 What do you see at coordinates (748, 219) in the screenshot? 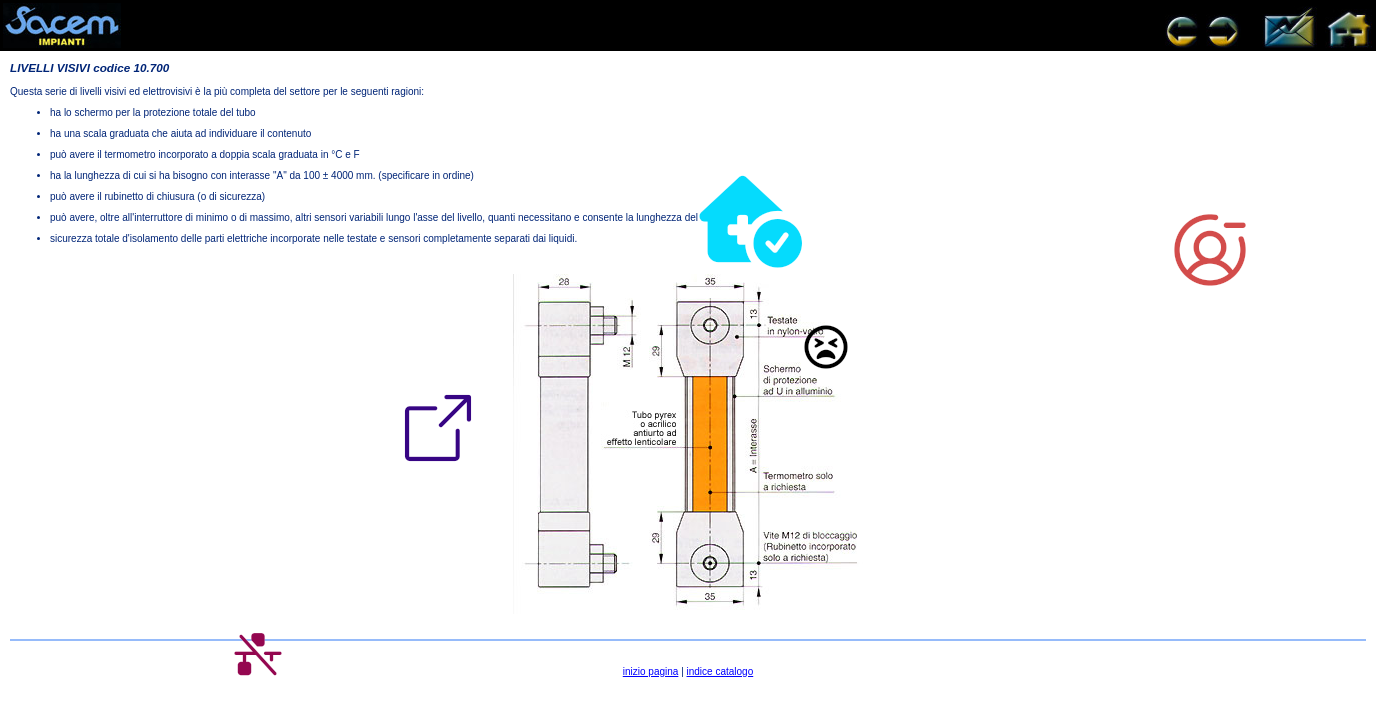
I see `verified medical home or healthcare facility` at bounding box center [748, 219].